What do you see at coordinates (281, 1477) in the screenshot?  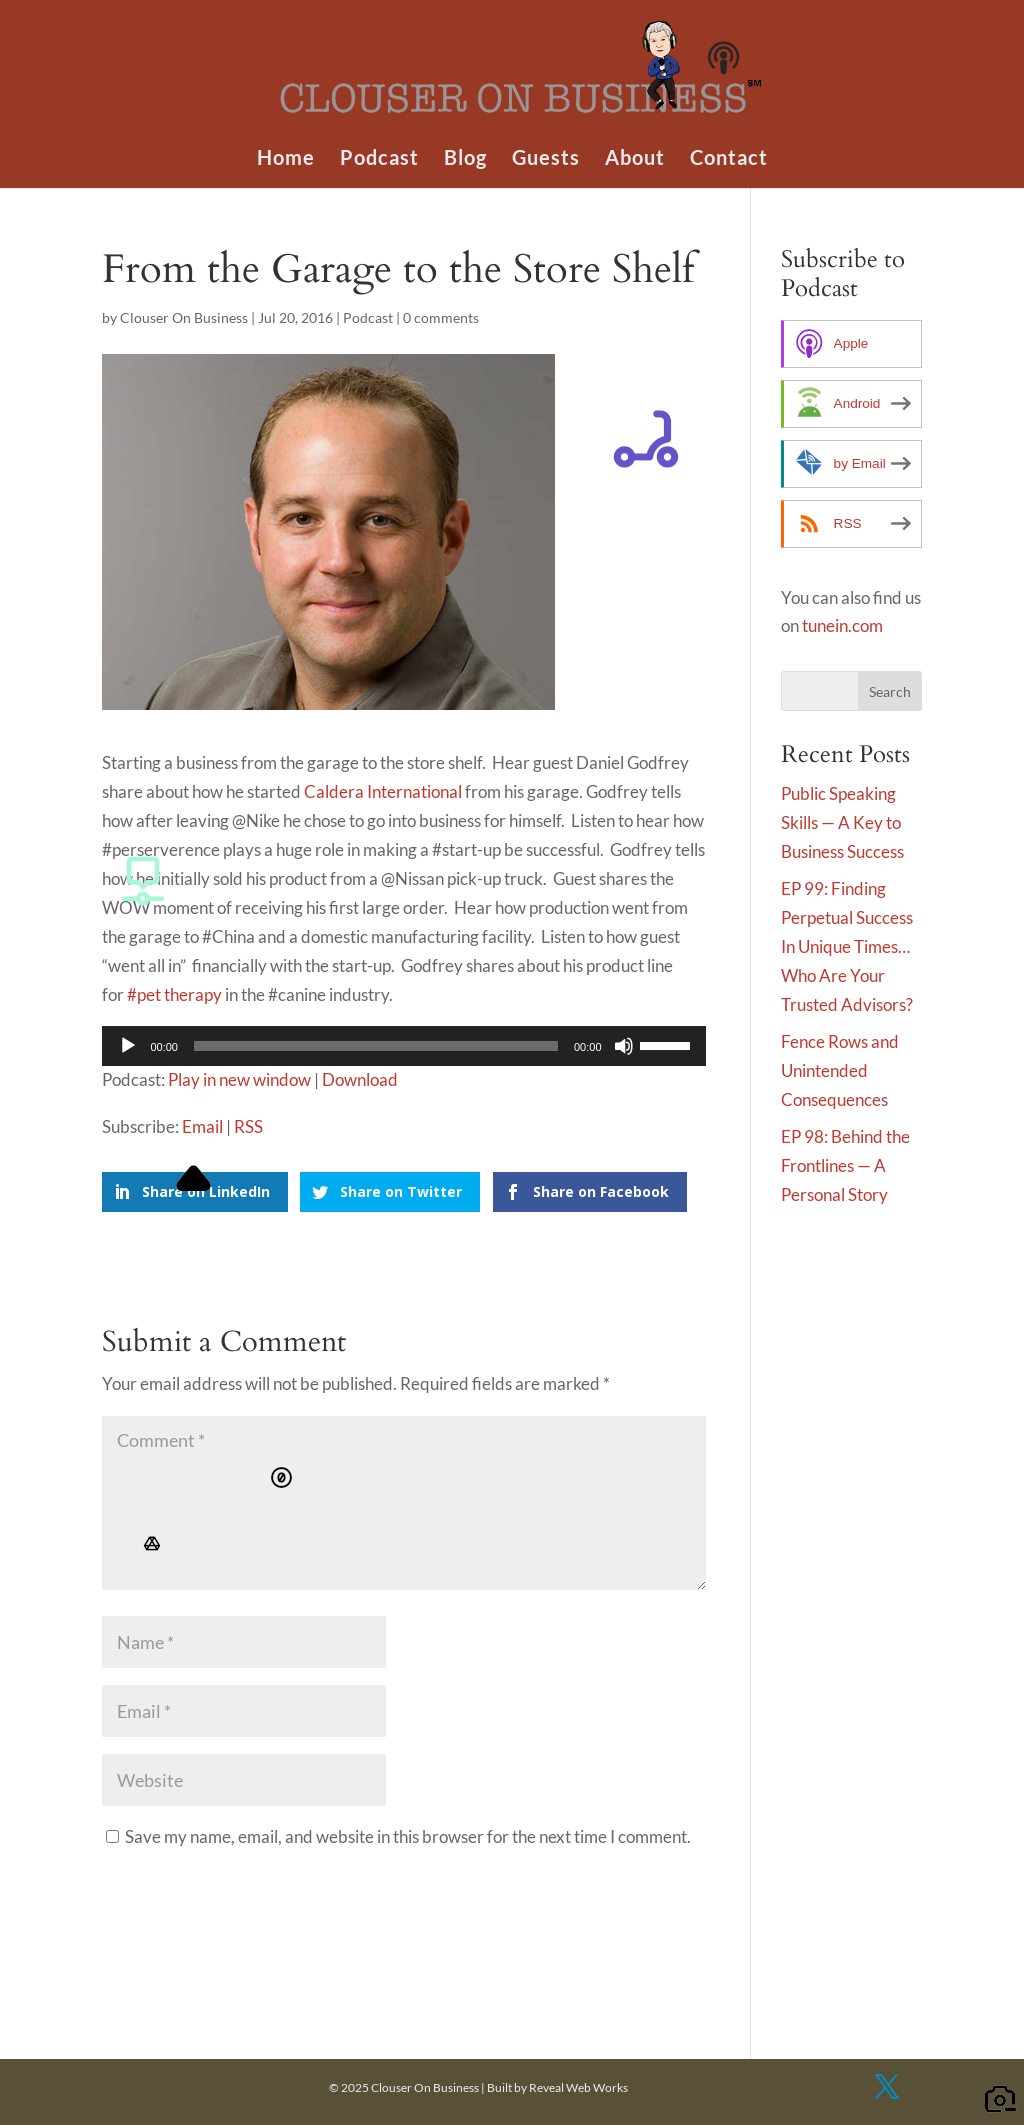 I see `indicates content is public domain (CC0 license)` at bounding box center [281, 1477].